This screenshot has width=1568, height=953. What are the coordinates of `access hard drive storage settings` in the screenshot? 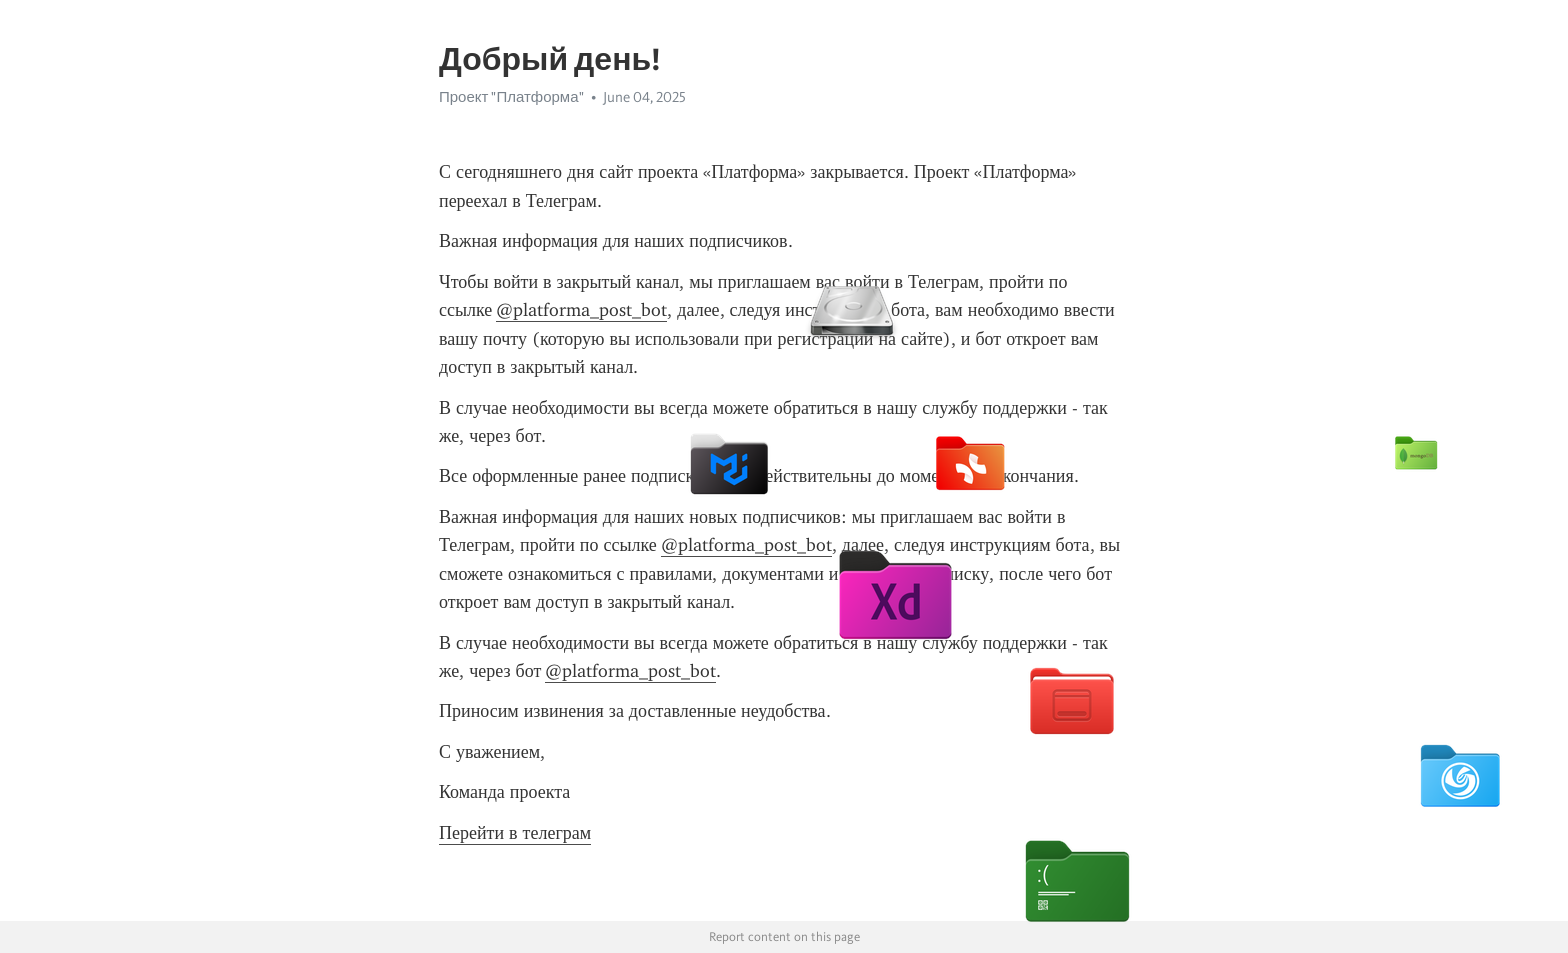 It's located at (852, 313).